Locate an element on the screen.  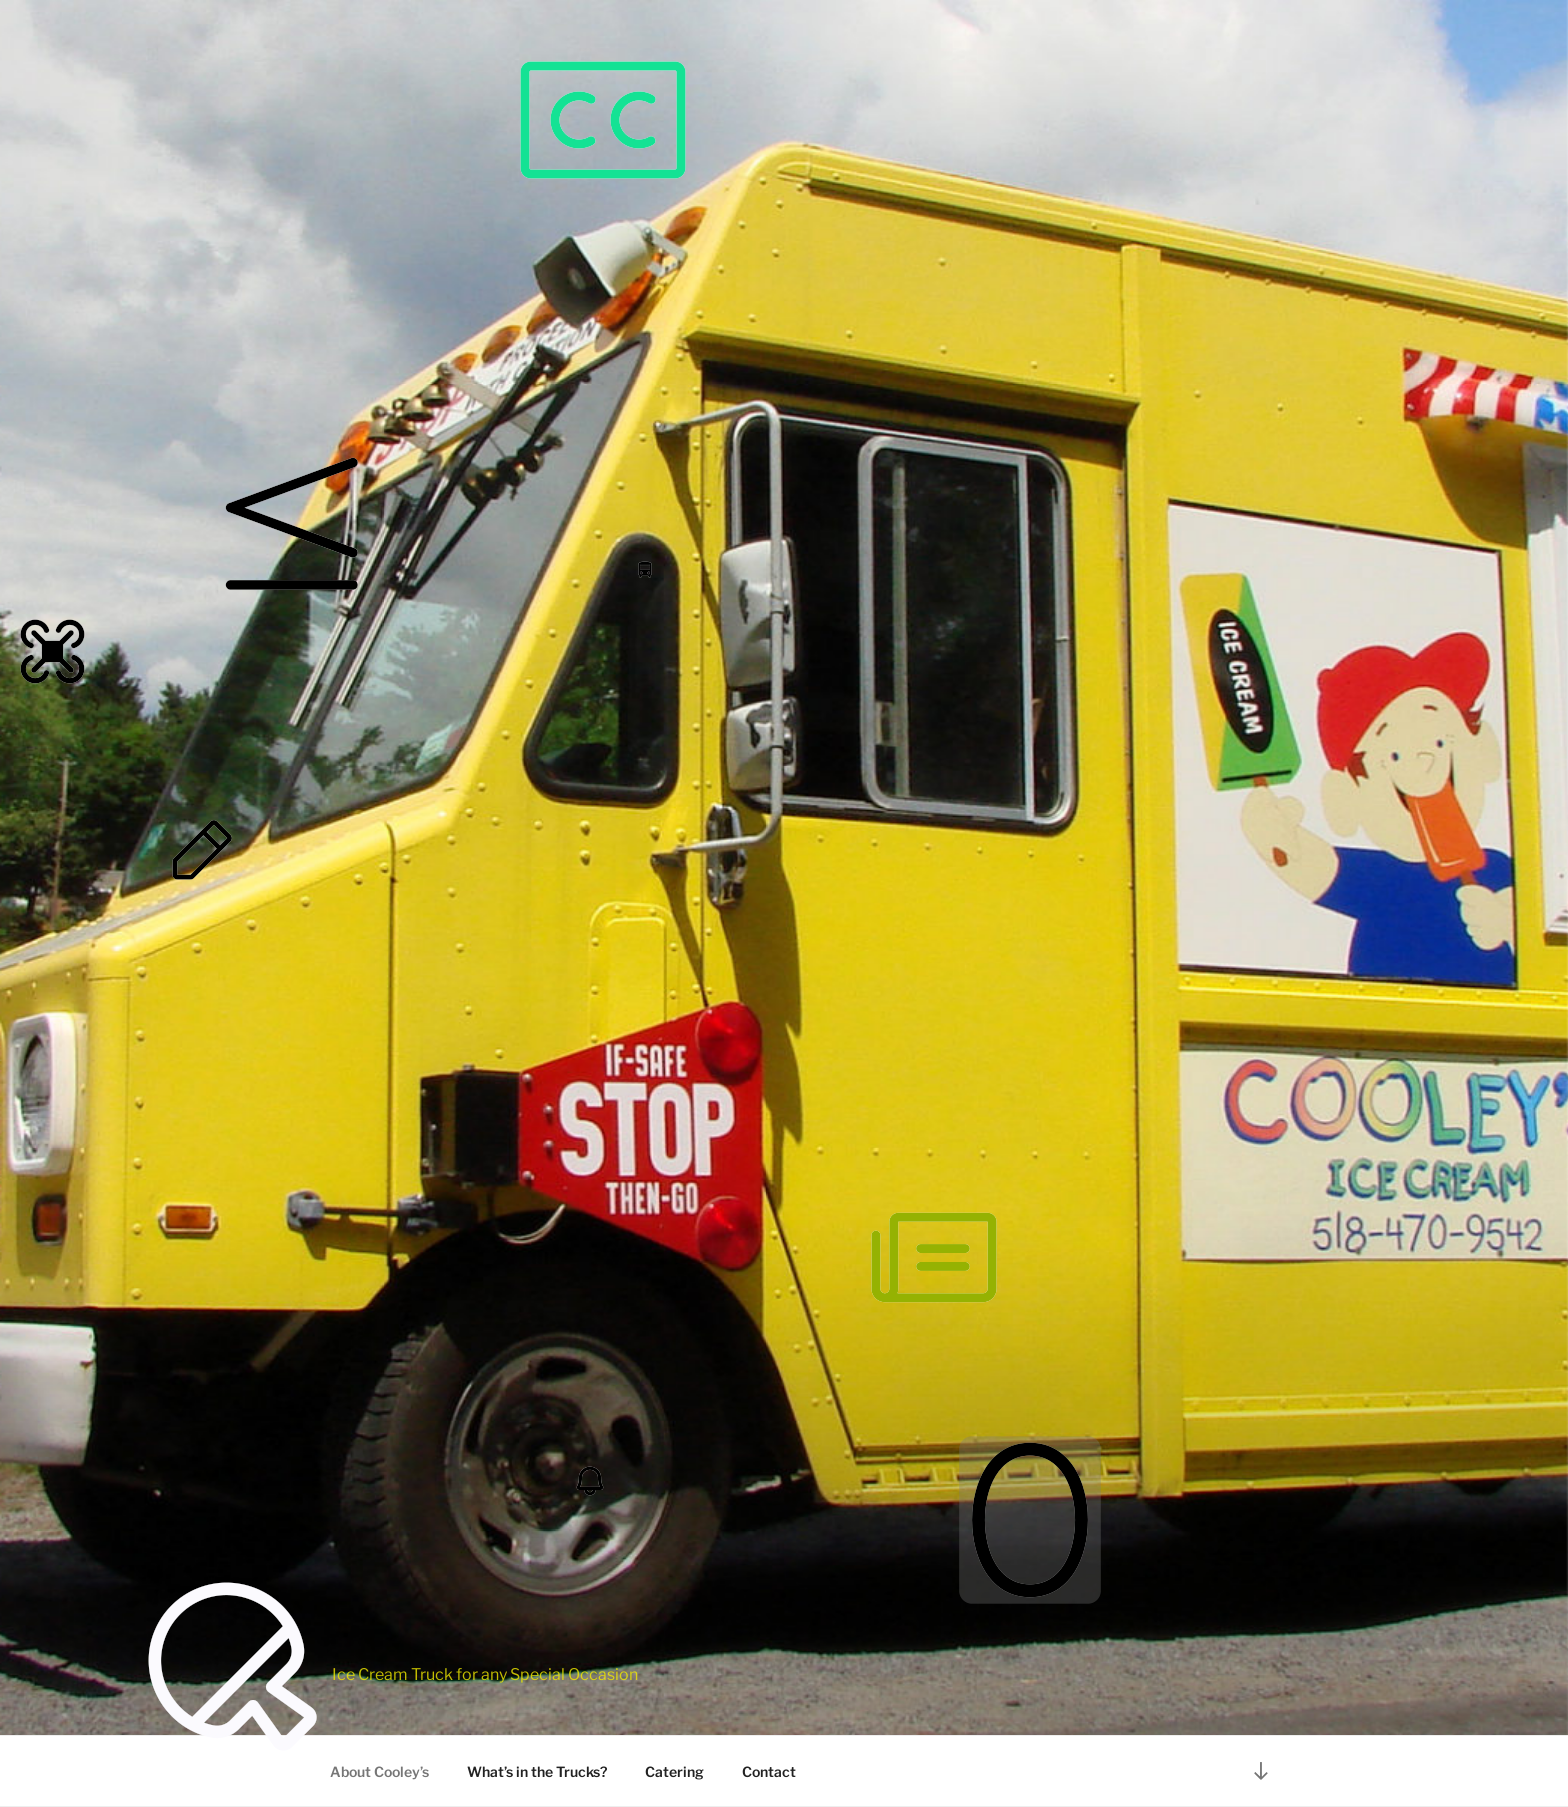
enable closed captions for video content is located at coordinates (603, 120).